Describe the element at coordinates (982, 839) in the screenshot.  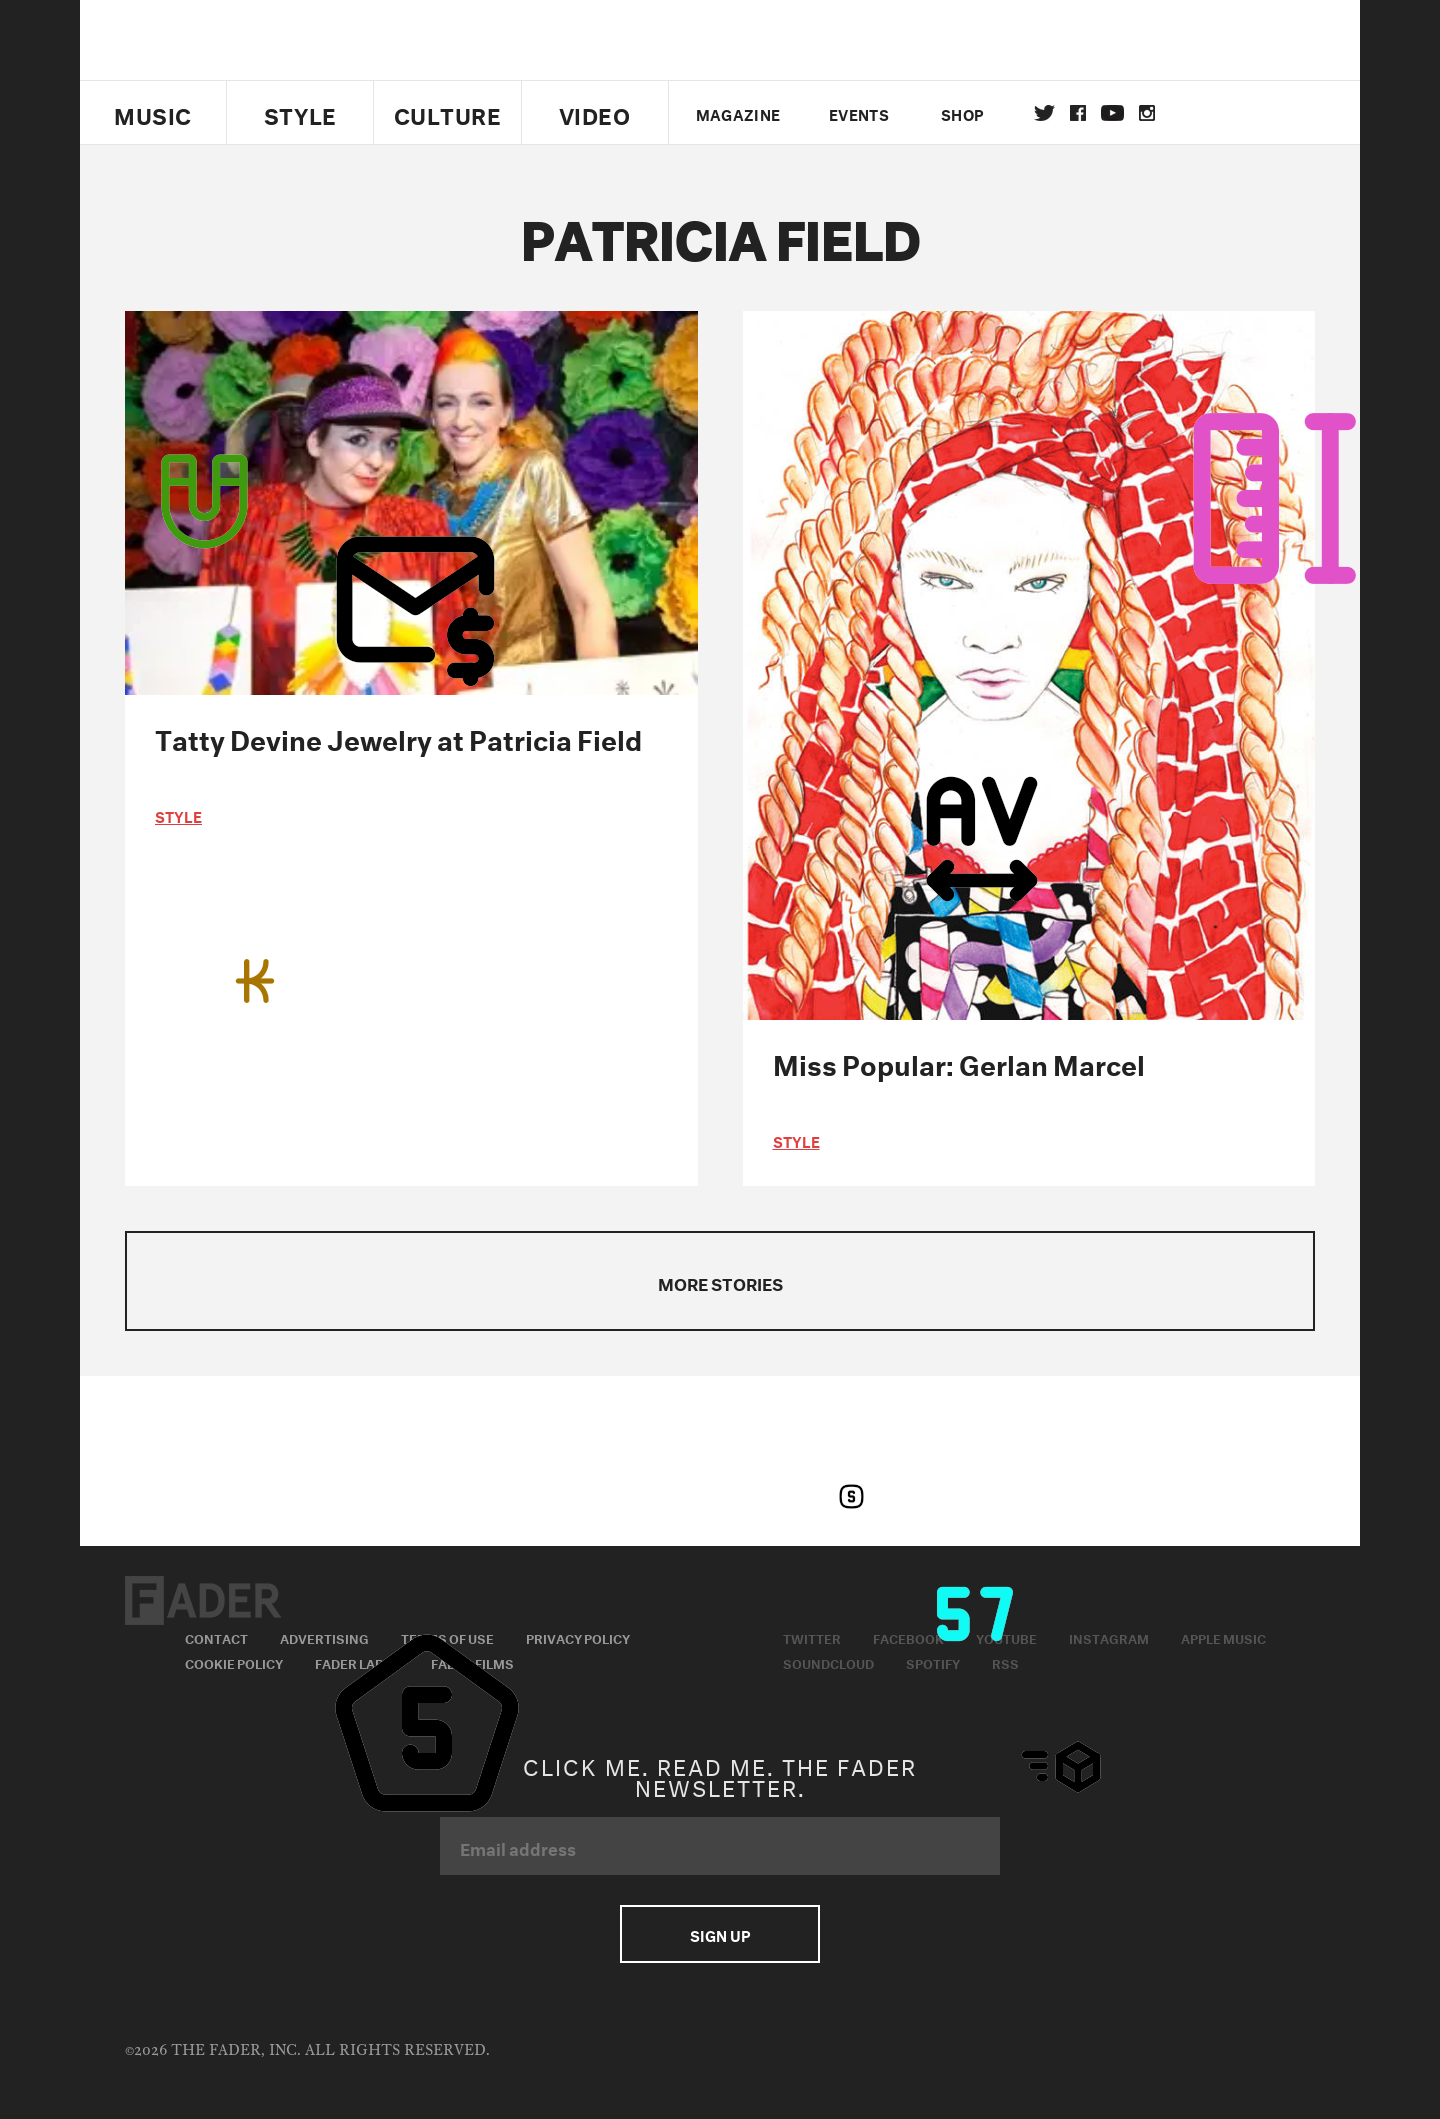
I see `adjust letter spacing in text` at that location.